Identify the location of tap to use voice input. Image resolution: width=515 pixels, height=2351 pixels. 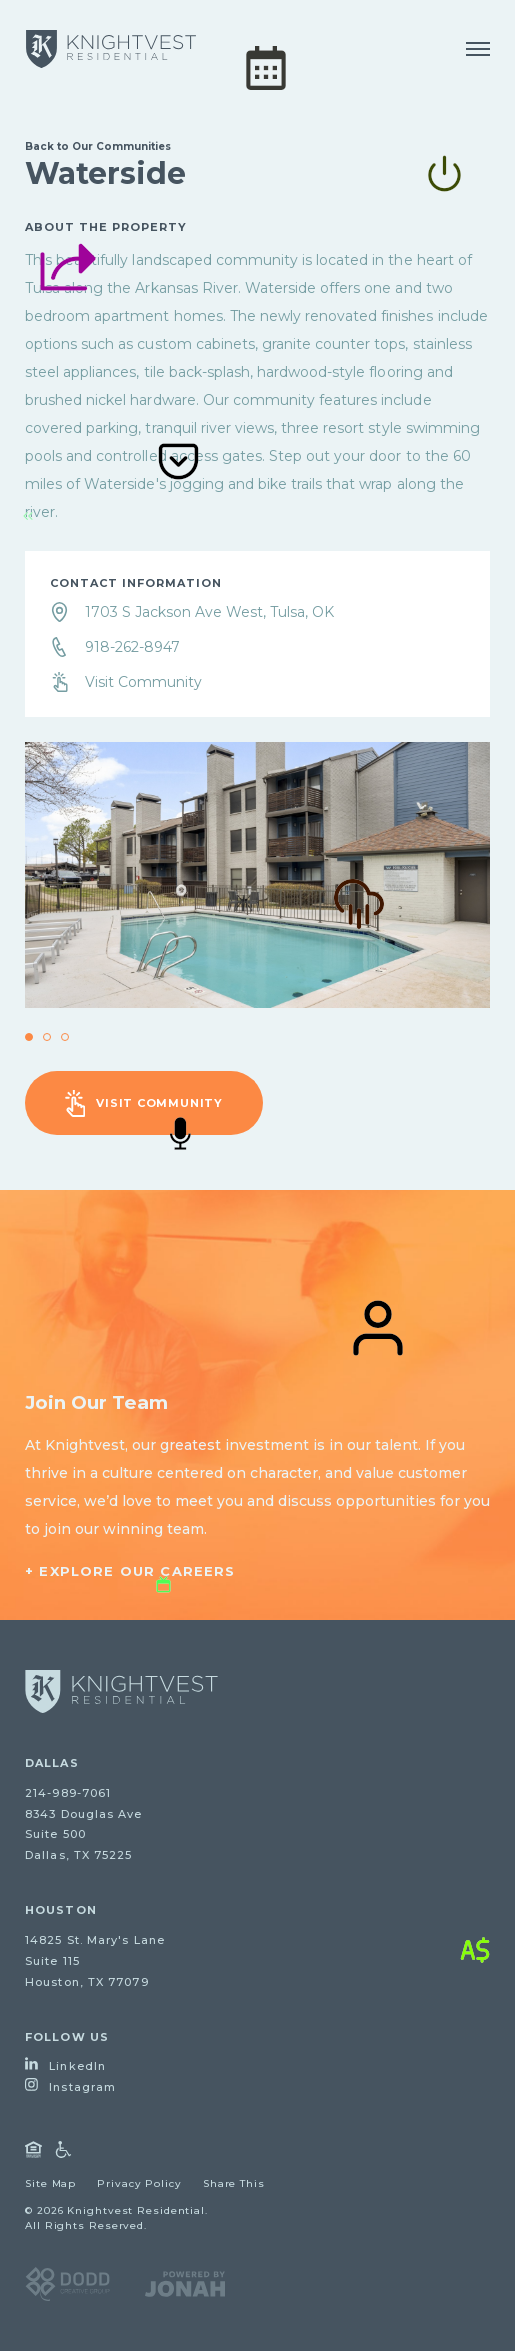
(180, 1133).